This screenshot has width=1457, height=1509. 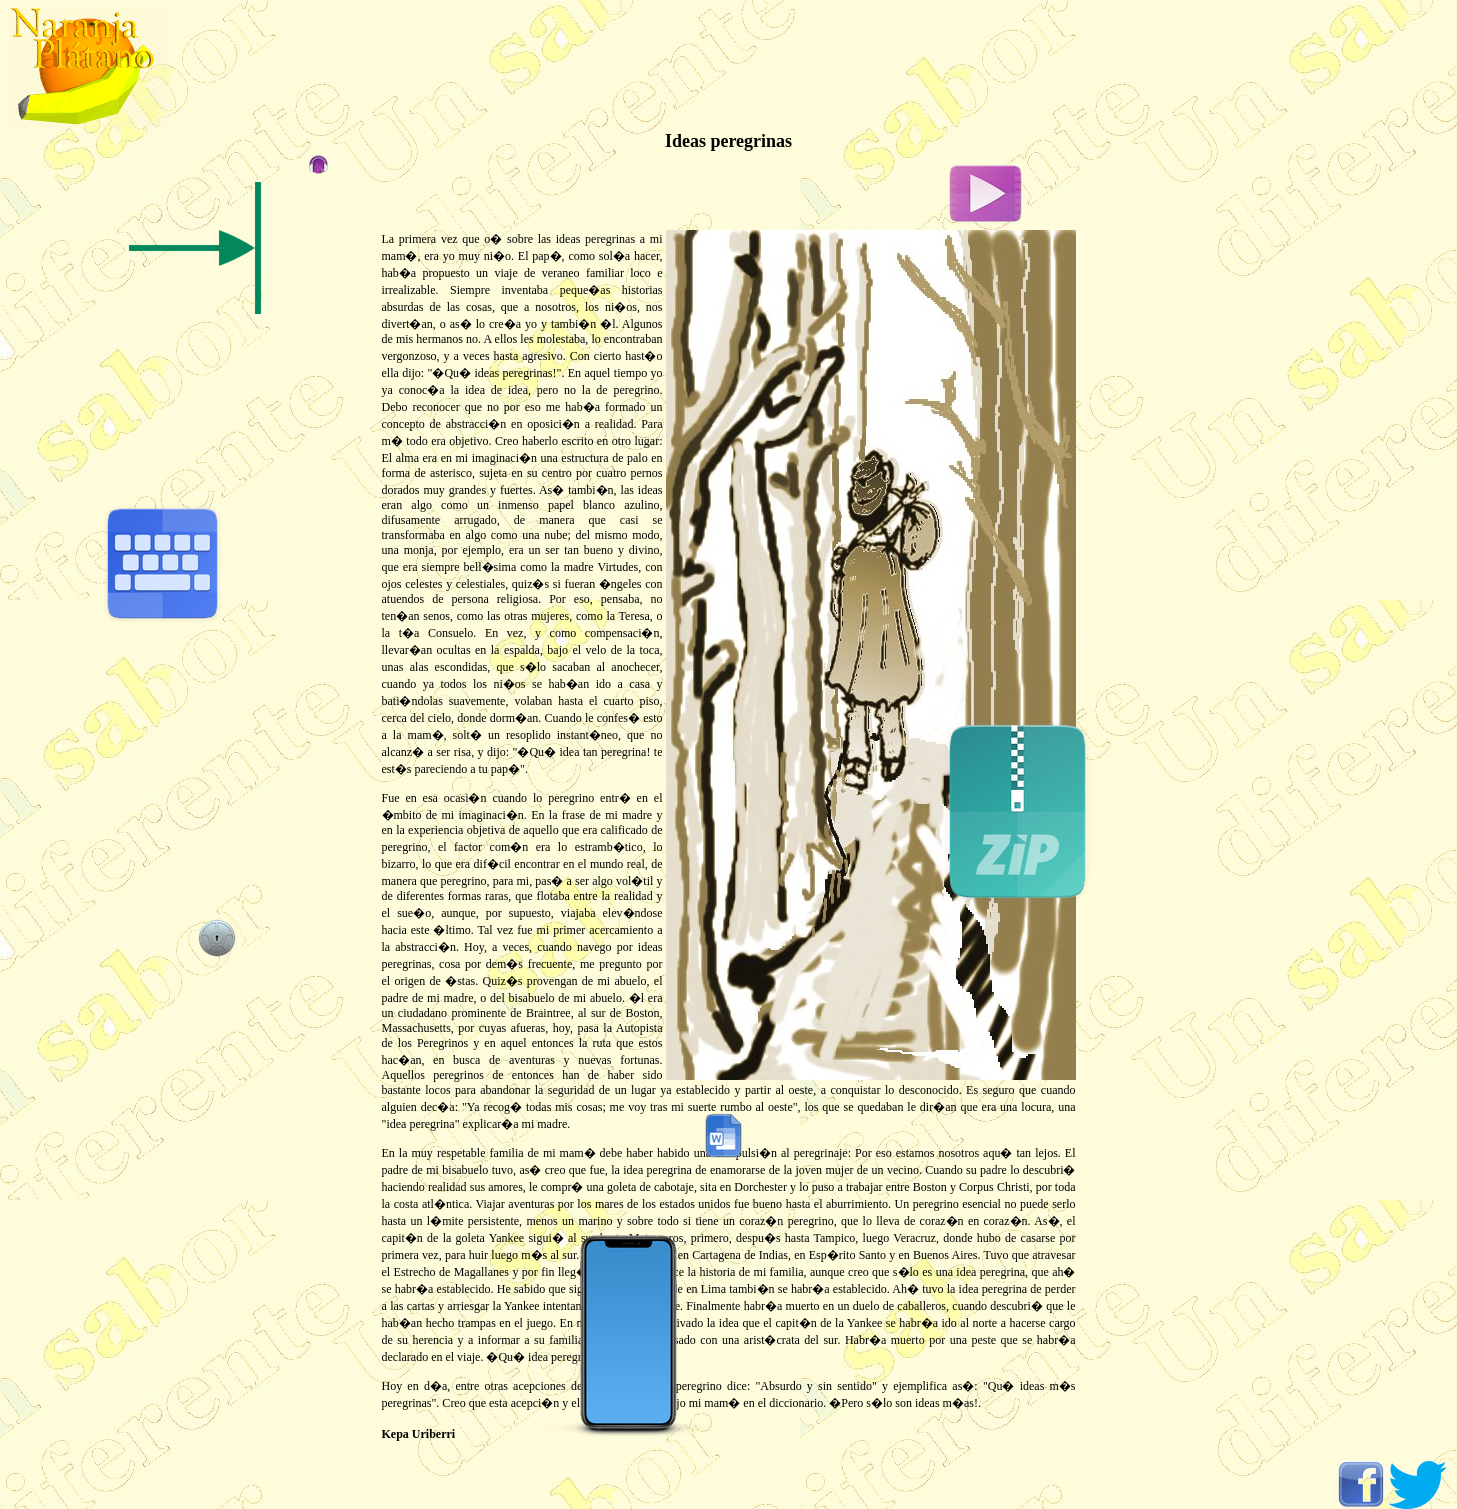 I want to click on access archived camera footage in iMovie, so click(x=217, y=938).